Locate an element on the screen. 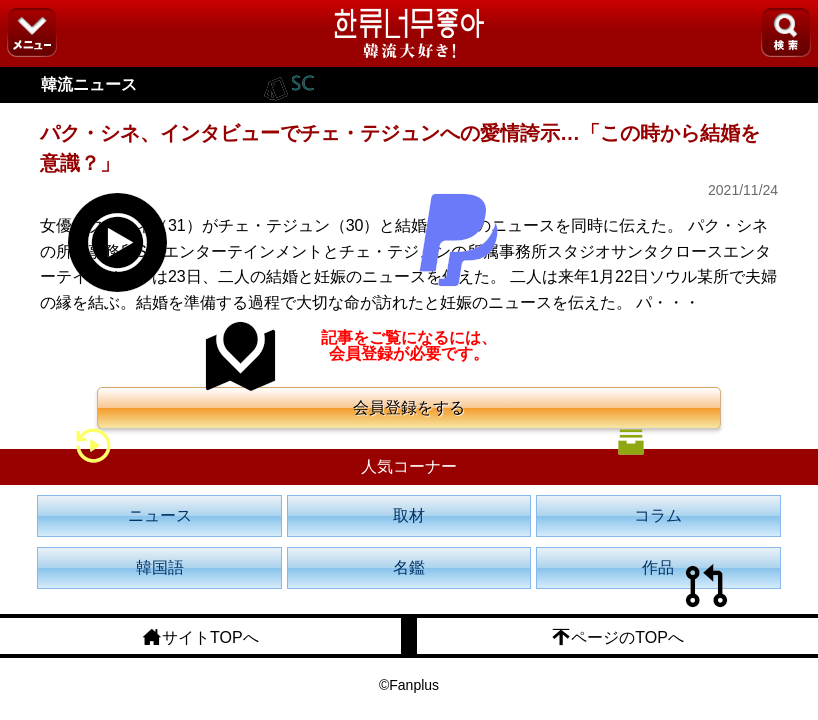 This screenshot has width=818, height=720. view memories or flashback content is located at coordinates (93, 445).